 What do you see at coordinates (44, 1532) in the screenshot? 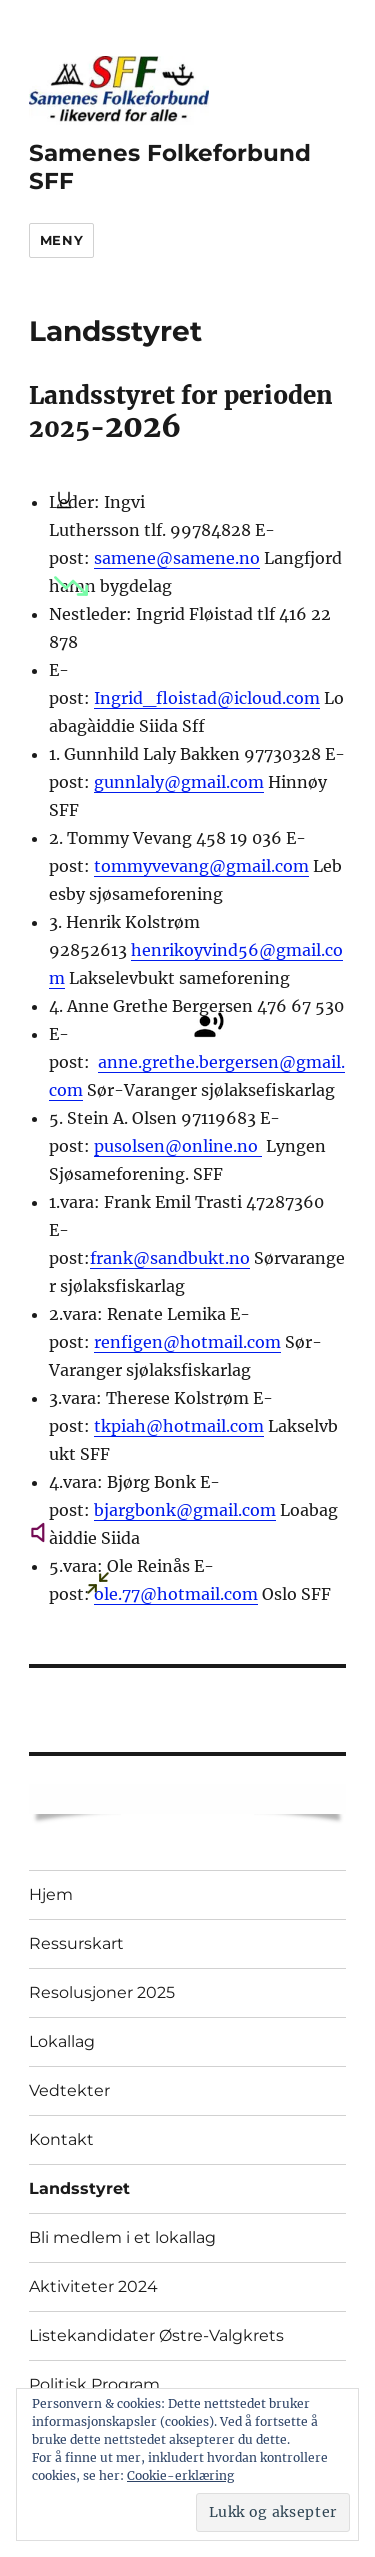
I see `adjust volume settings` at bounding box center [44, 1532].